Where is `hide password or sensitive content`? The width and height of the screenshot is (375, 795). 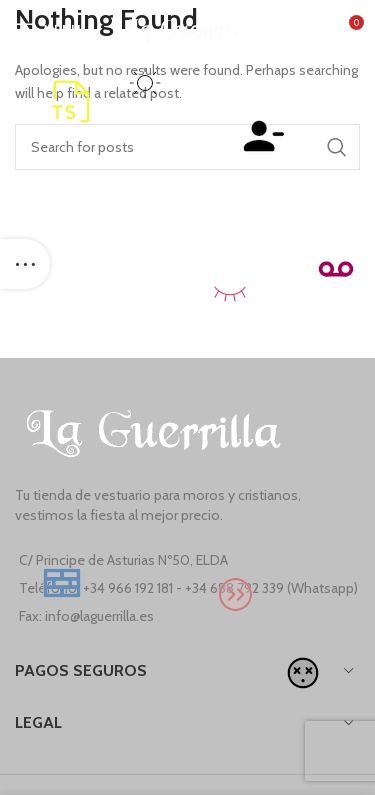
hide password or sensitive content is located at coordinates (230, 291).